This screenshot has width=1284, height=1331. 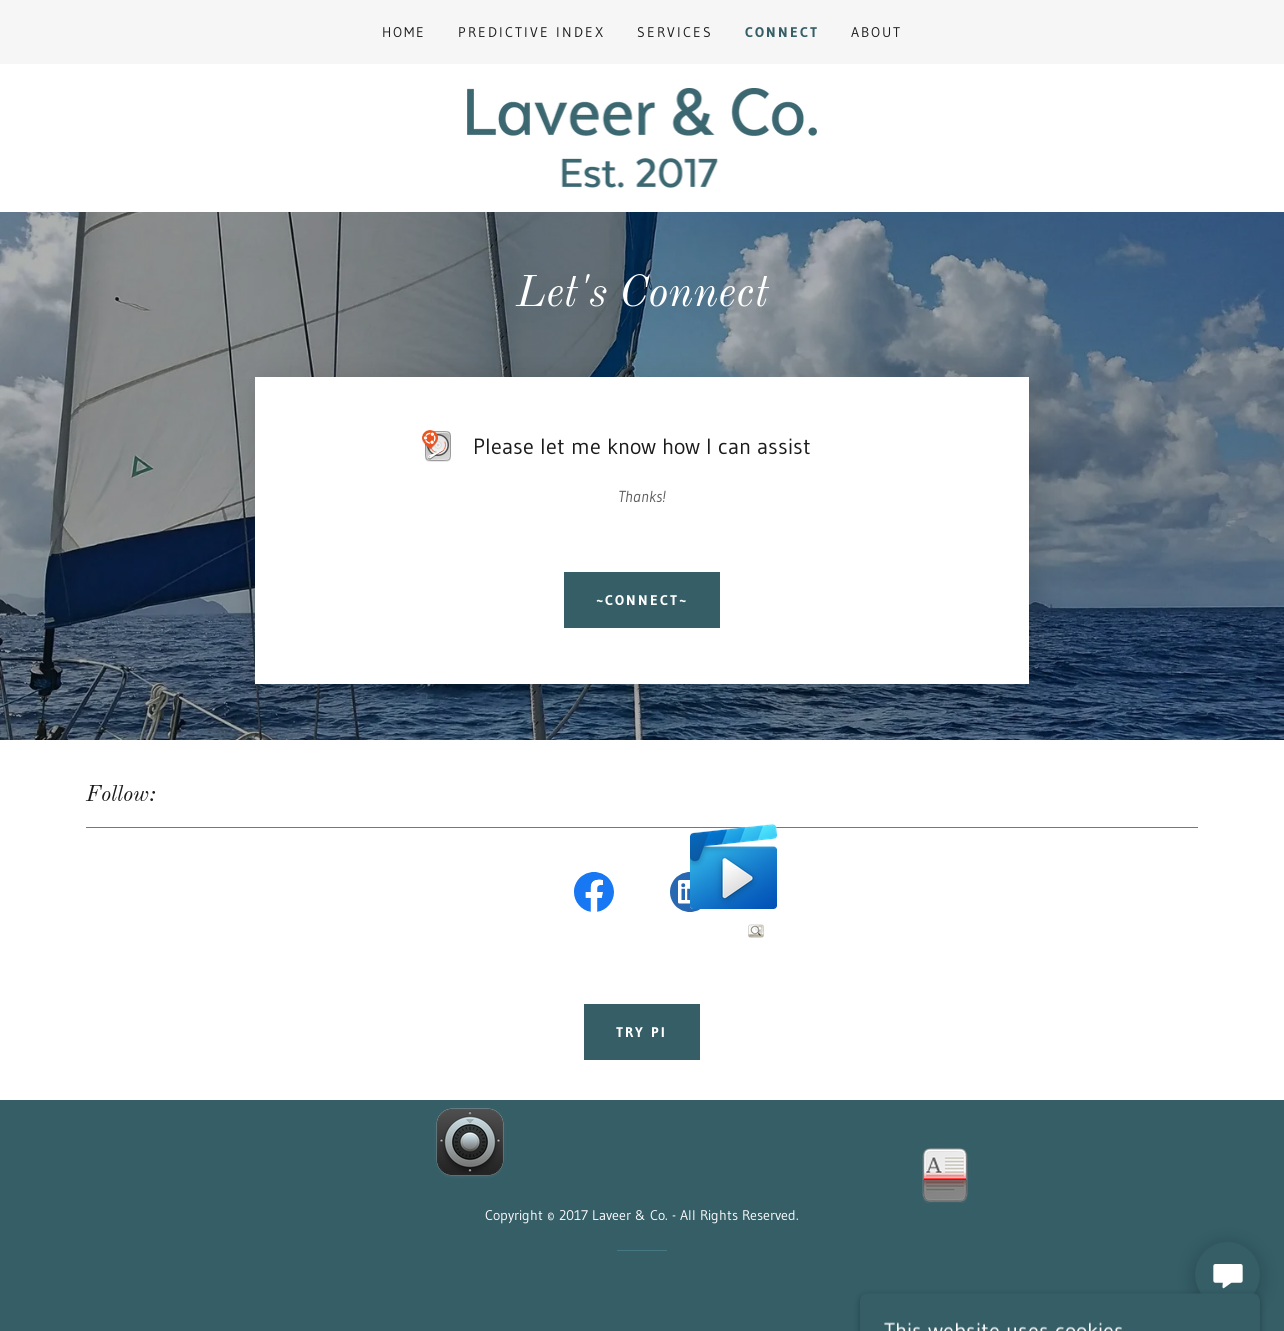 I want to click on open the image viewer application, so click(x=756, y=931).